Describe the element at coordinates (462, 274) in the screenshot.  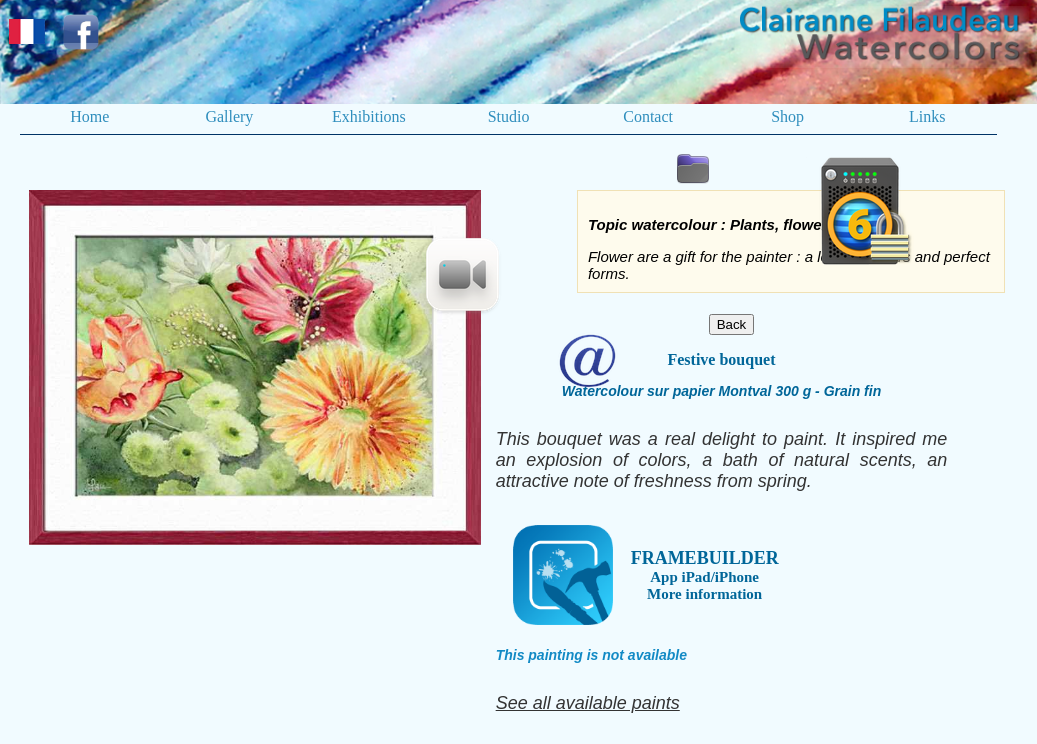
I see `open camera or start video recording` at that location.